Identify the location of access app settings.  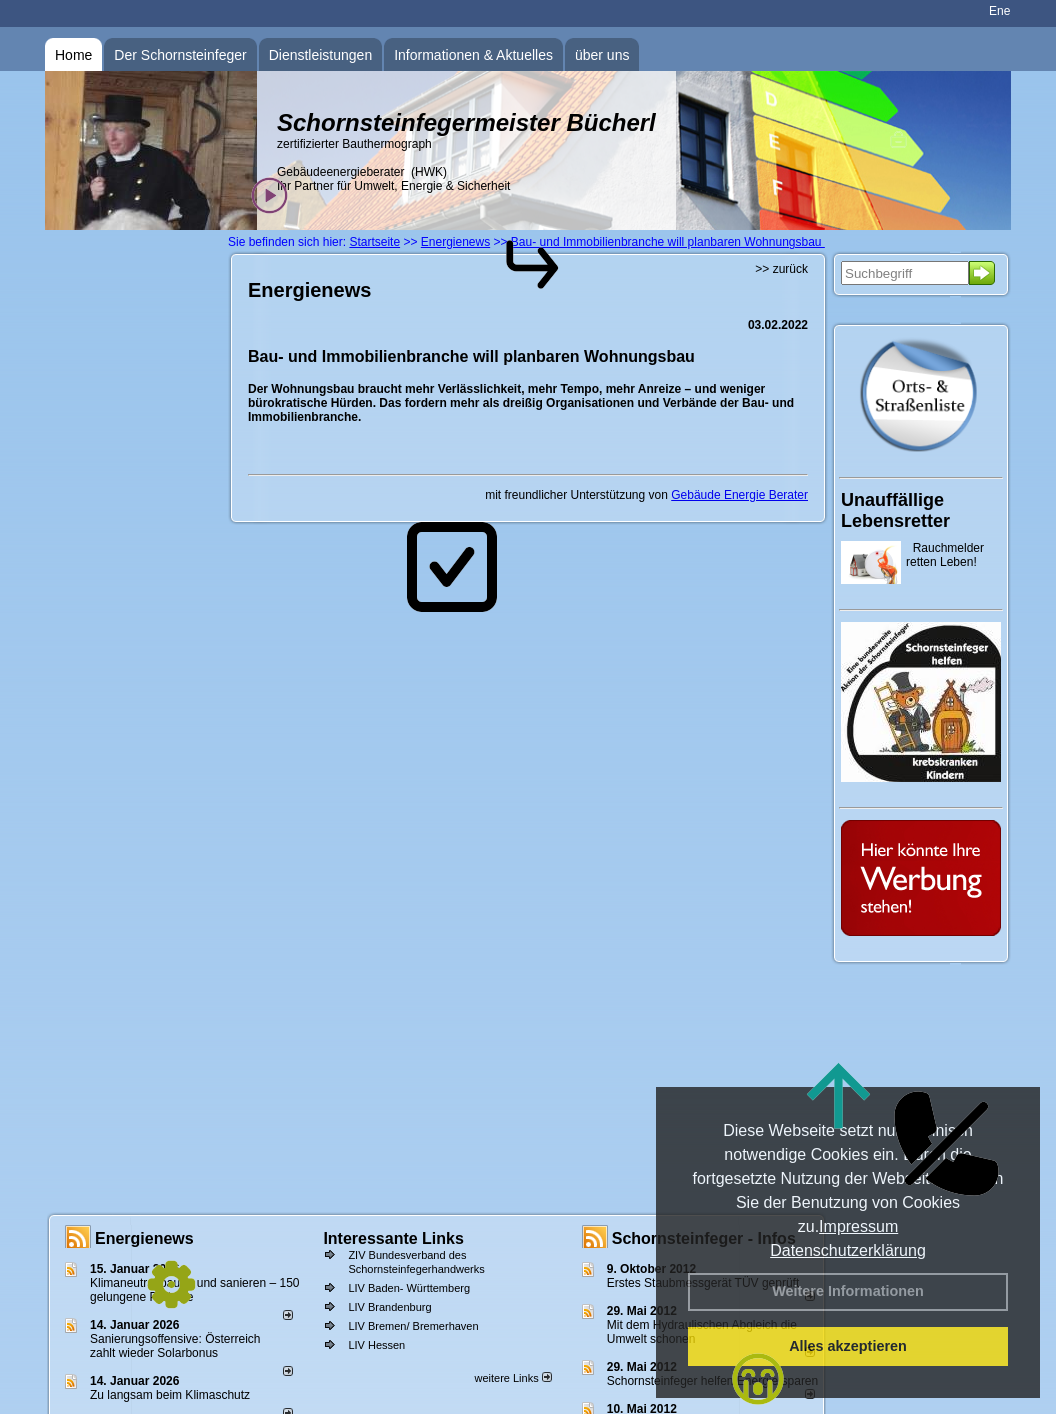
(171, 1284).